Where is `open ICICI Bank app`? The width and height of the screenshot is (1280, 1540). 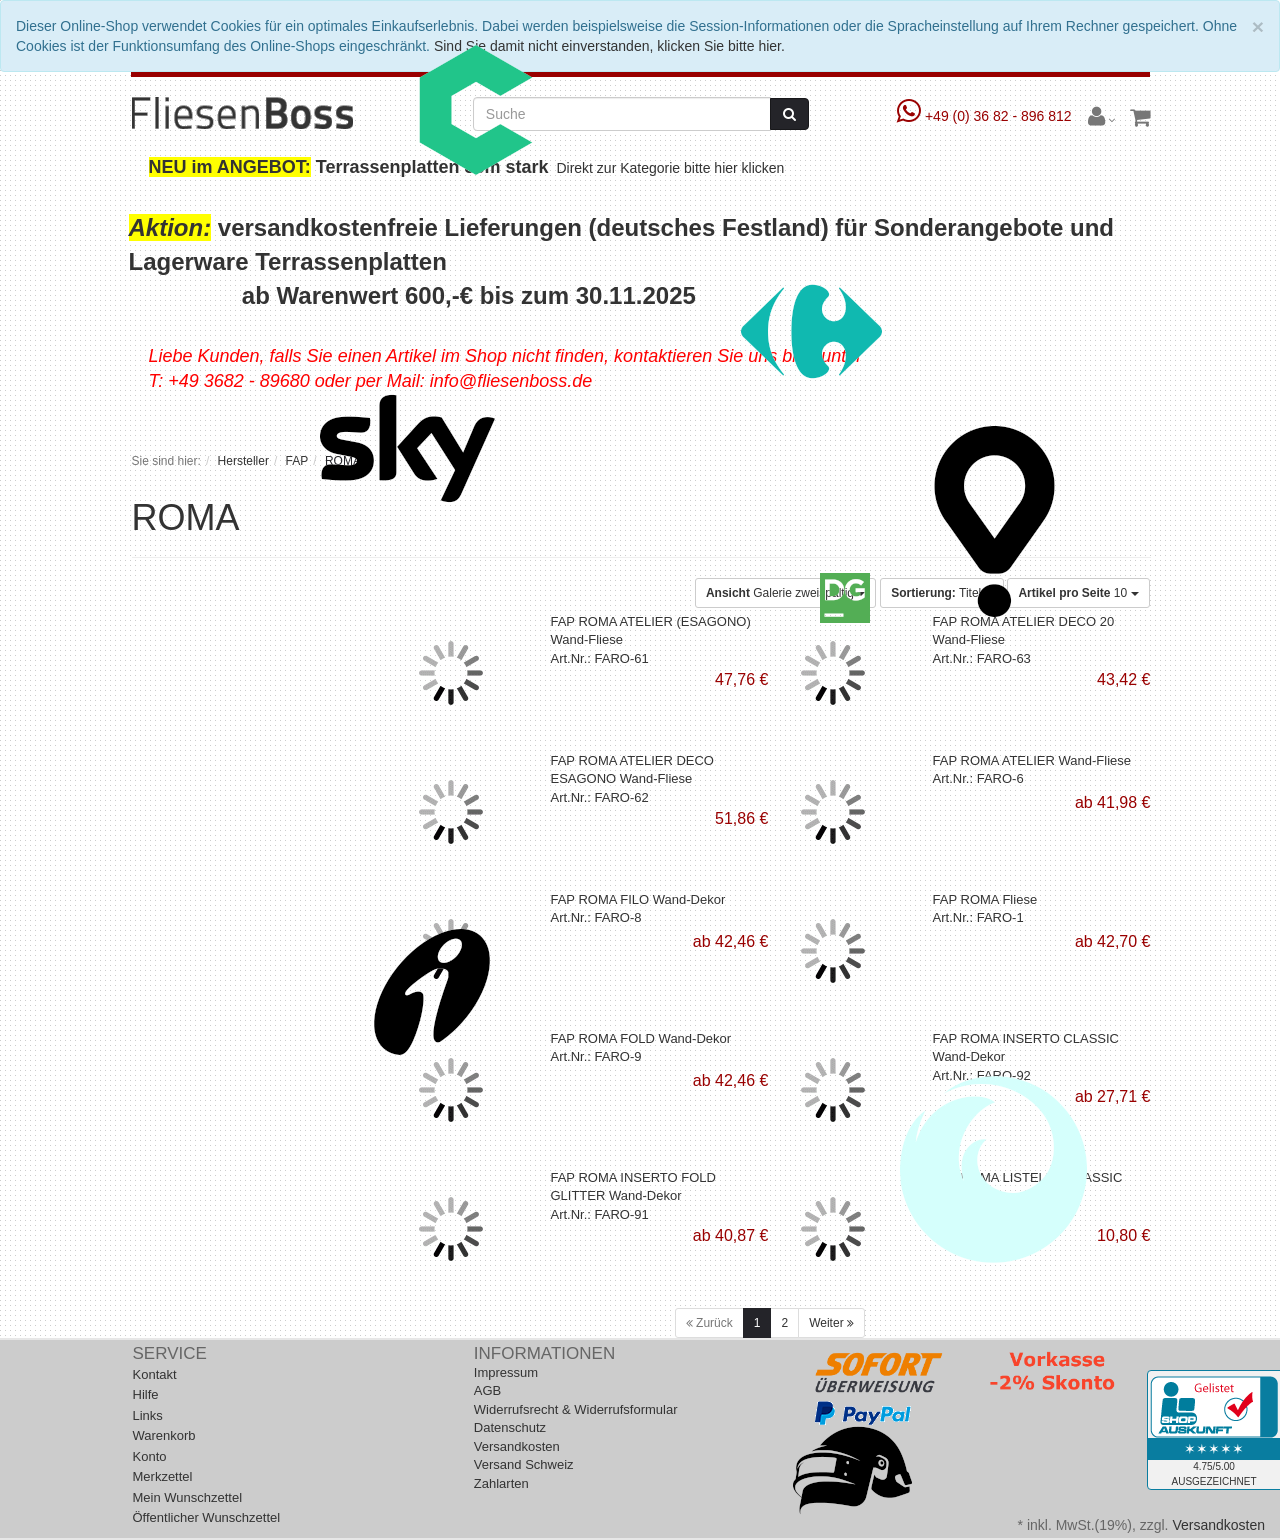 open ICICI Bank app is located at coordinates (432, 992).